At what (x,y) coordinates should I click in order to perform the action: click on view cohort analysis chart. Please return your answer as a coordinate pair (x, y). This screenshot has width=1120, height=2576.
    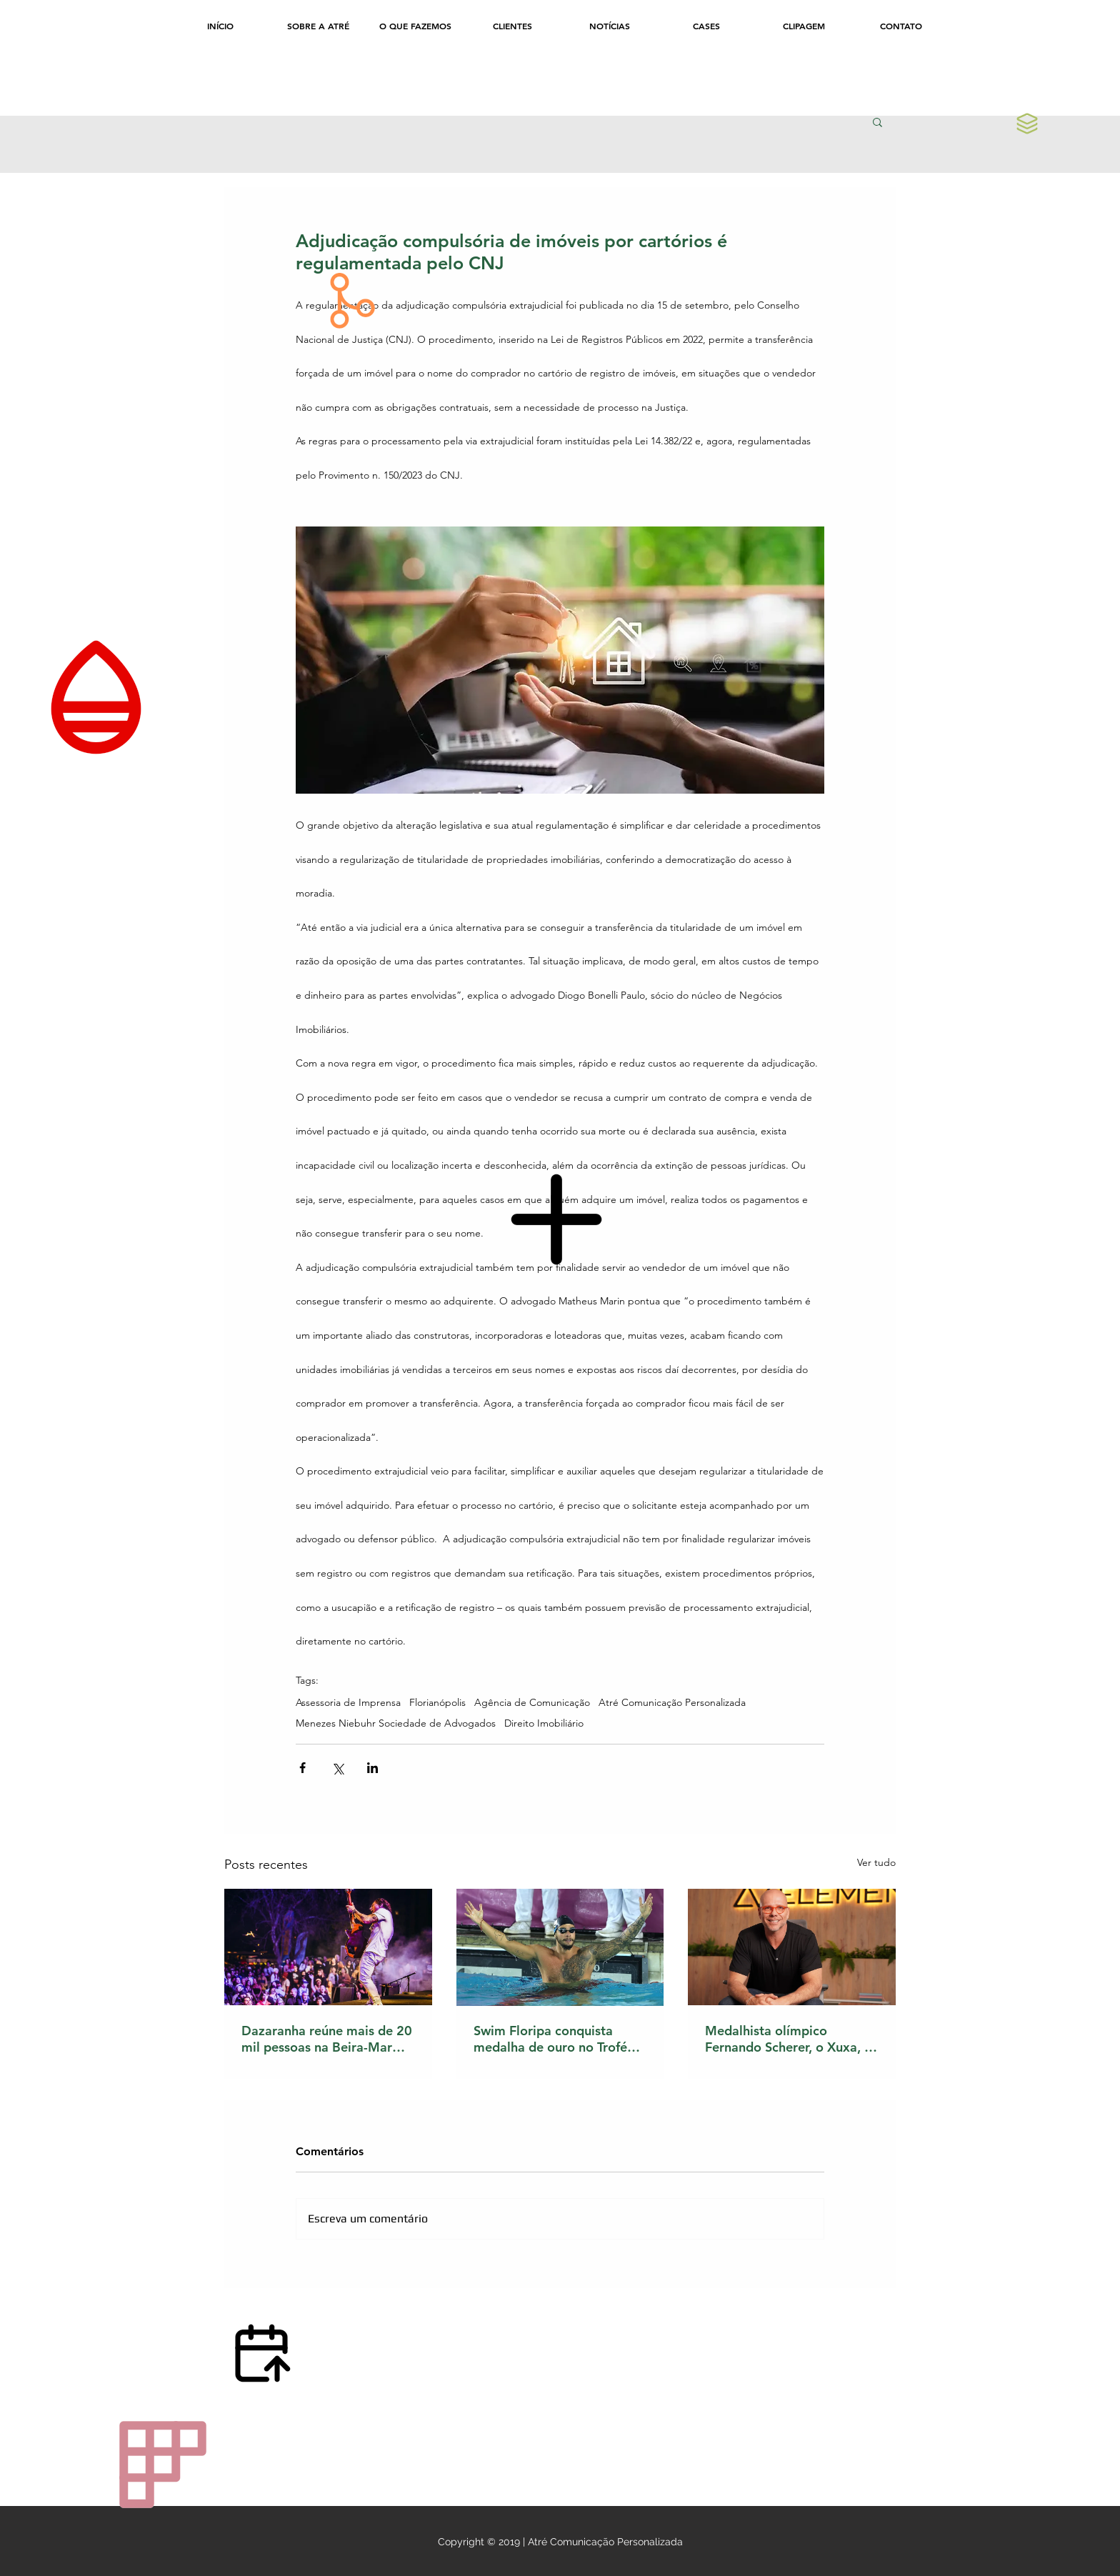
    Looking at the image, I should click on (163, 2465).